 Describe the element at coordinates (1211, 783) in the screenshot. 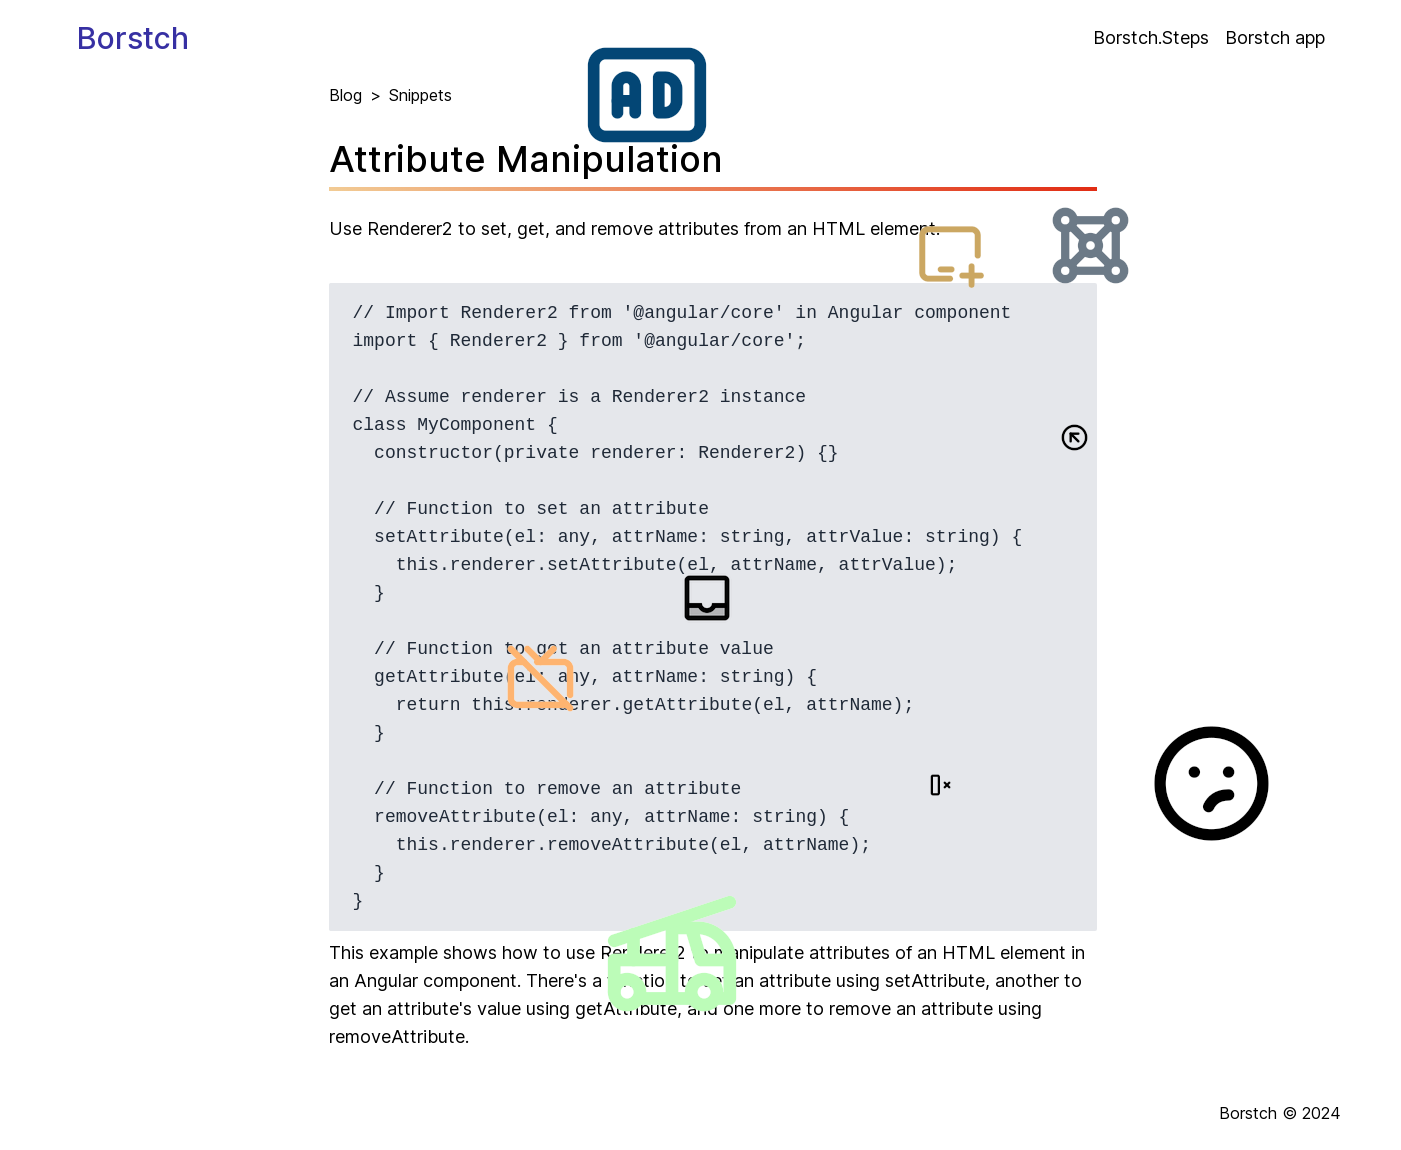

I see `indicate user frustration or negative feedback` at that location.